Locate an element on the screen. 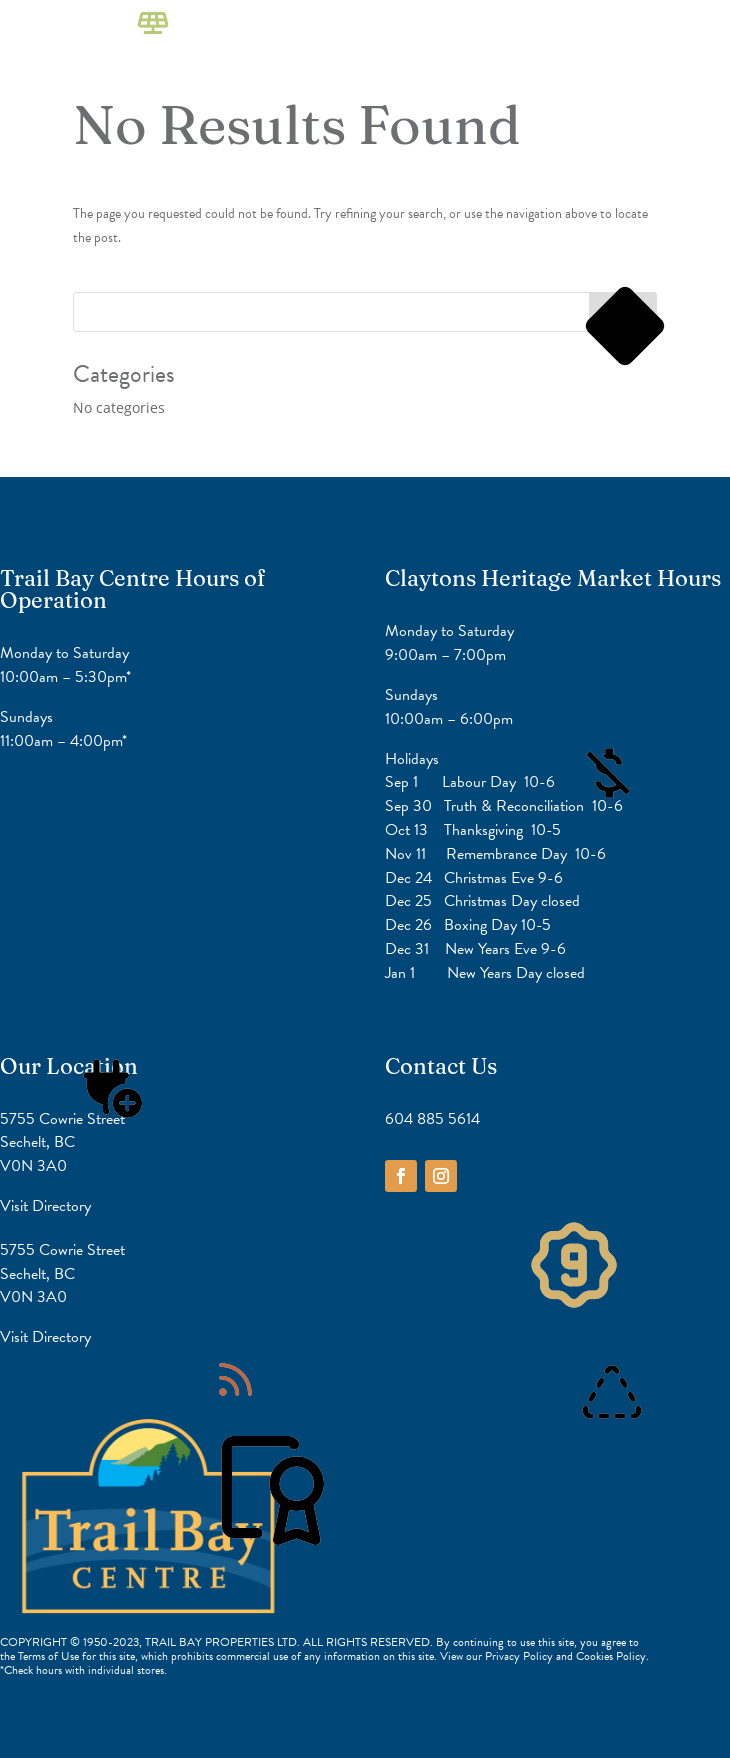 This screenshot has height=1758, width=730. add a new power connection or device is located at coordinates (109, 1088).